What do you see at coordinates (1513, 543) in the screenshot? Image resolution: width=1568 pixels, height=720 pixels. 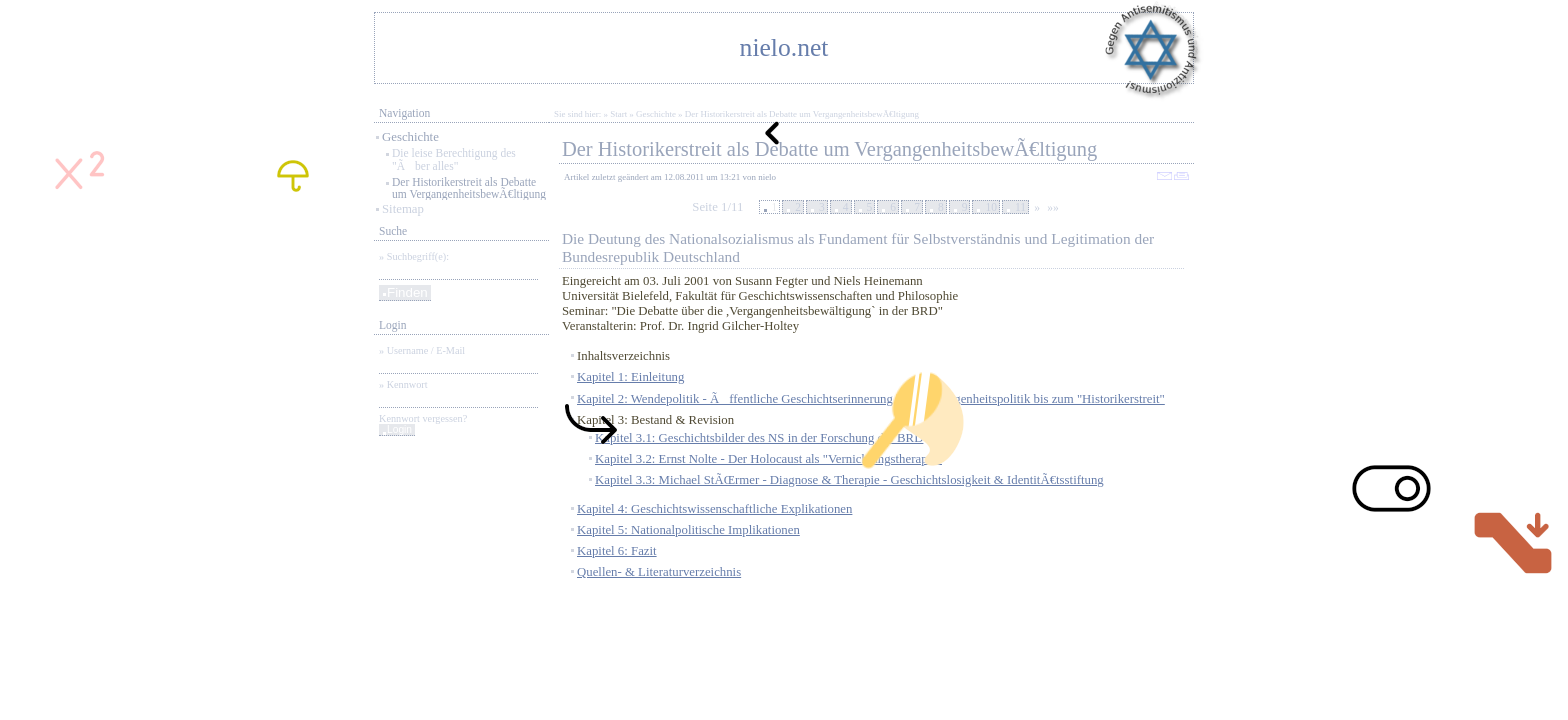 I see `indicates escalator going down` at bounding box center [1513, 543].